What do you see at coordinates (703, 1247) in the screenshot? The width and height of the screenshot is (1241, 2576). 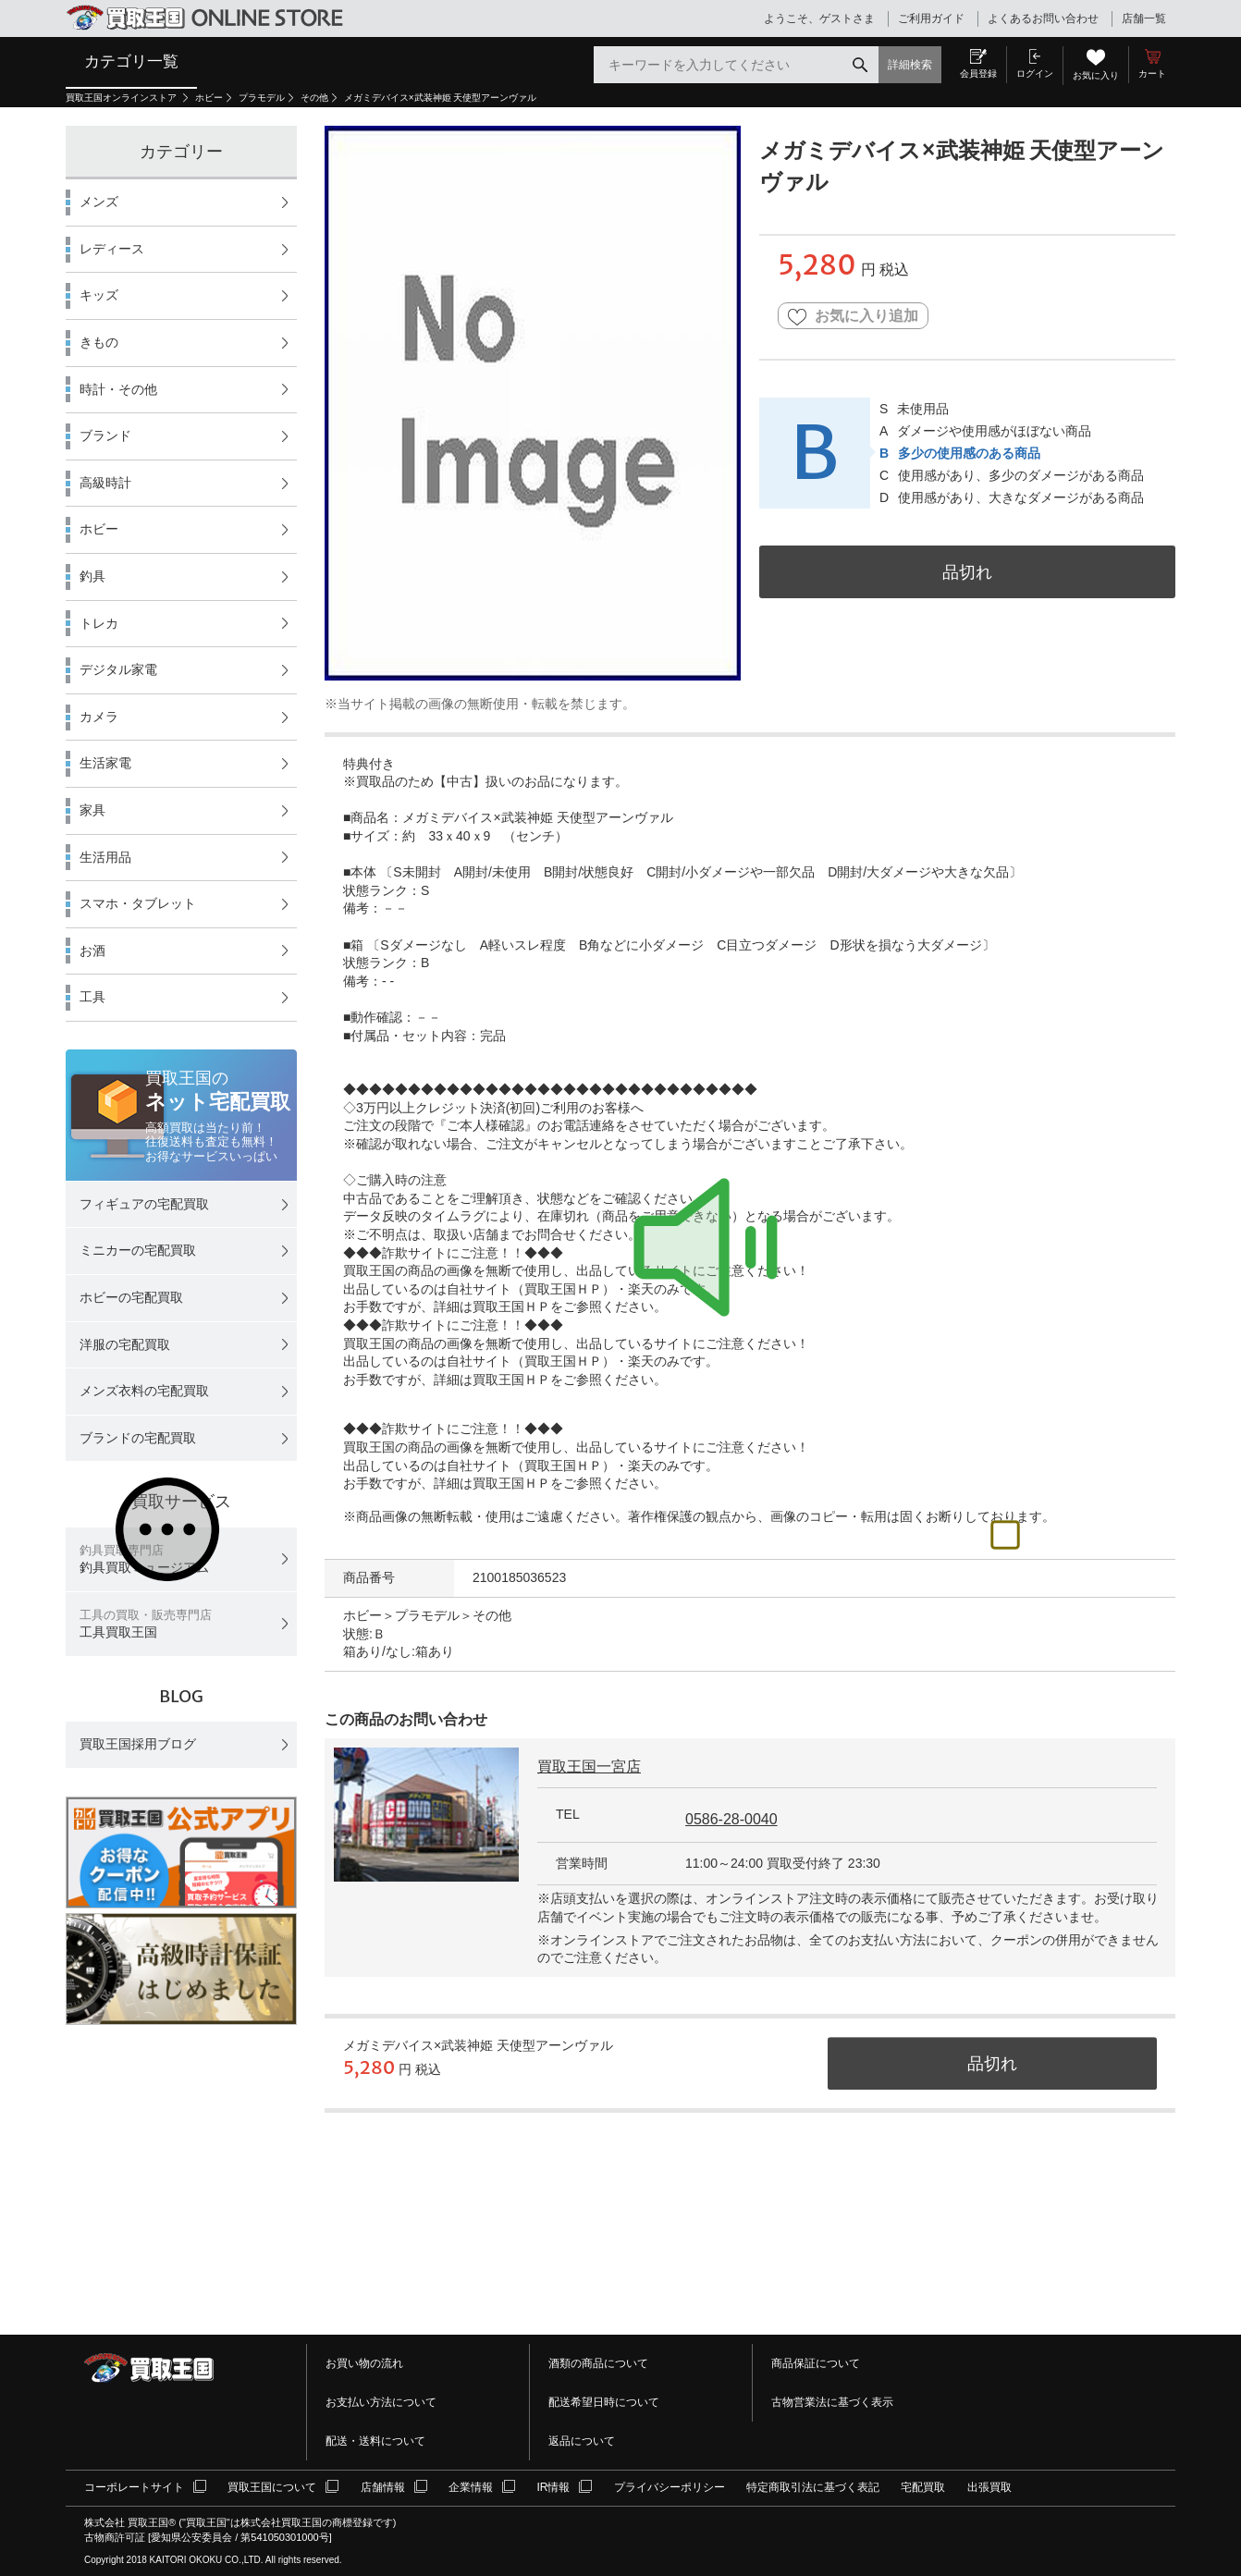 I see `volume set to high` at bounding box center [703, 1247].